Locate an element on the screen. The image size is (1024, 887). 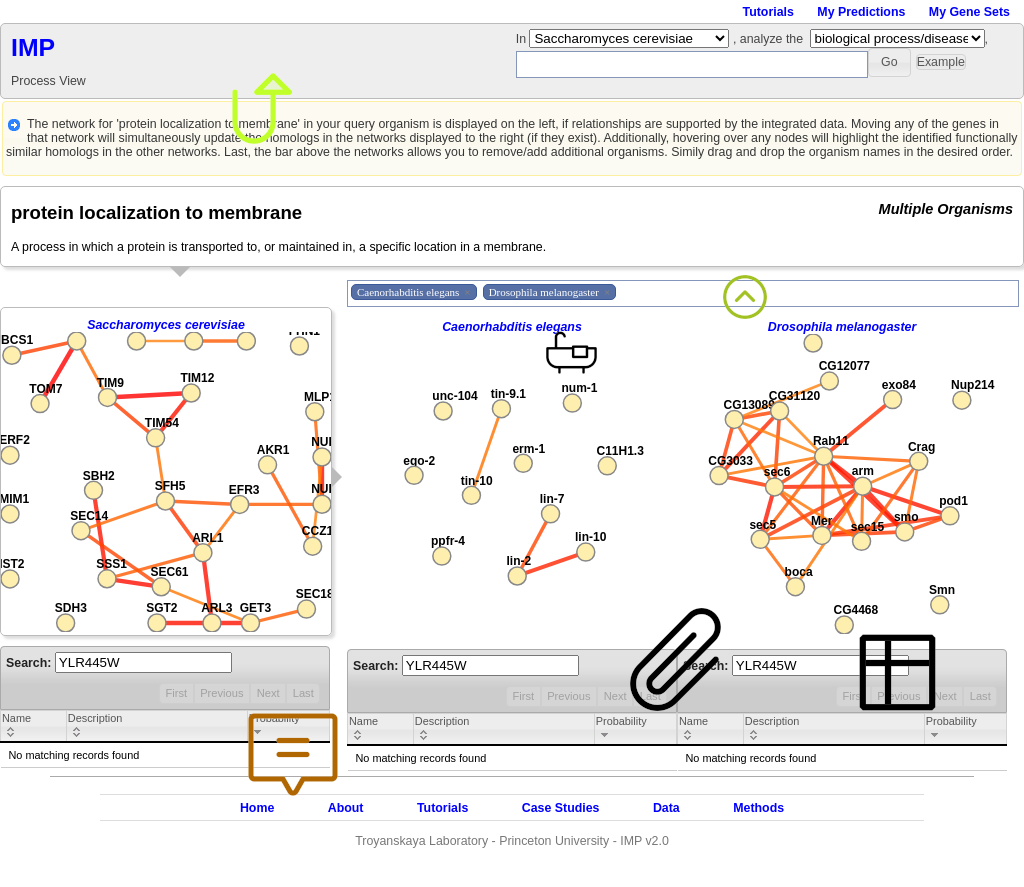
redo or repeat the last action is located at coordinates (259, 108).